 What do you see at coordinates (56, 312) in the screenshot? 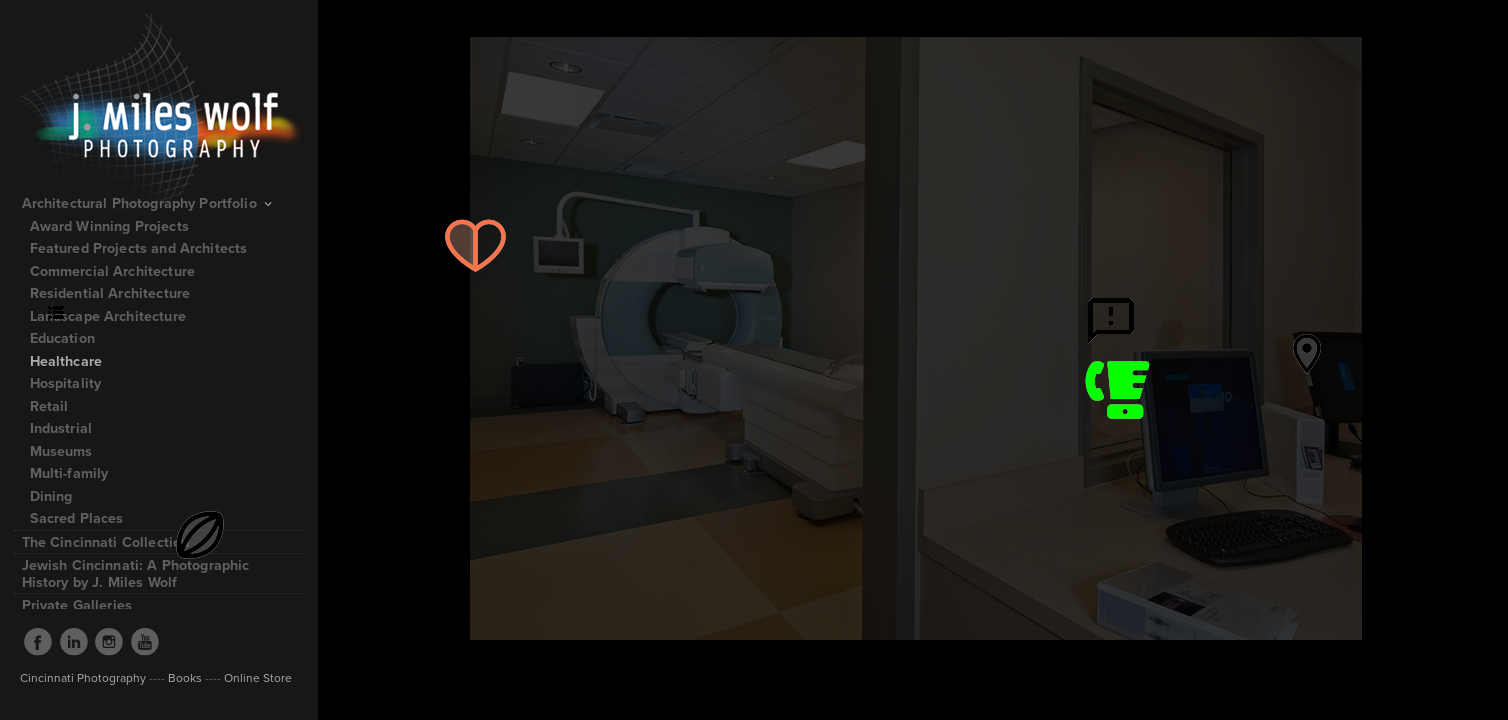
I see `switch to list view` at bounding box center [56, 312].